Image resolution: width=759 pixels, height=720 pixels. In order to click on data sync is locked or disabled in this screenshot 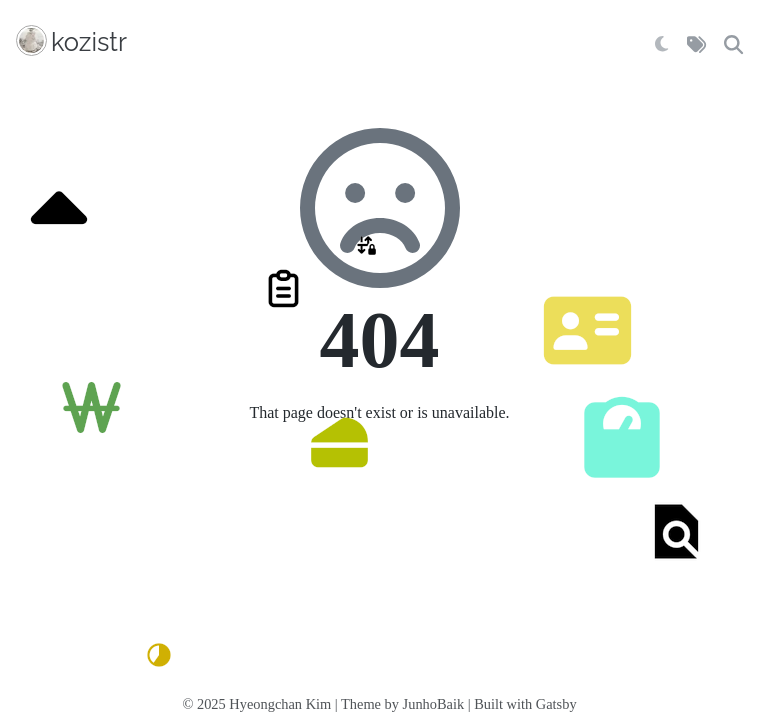, I will do `click(366, 245)`.